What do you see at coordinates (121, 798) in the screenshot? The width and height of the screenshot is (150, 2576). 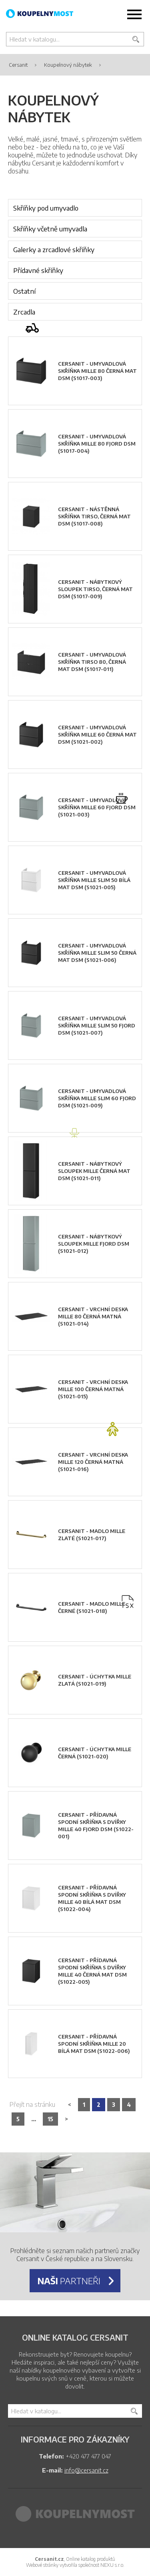 I see `find nearby coffee shops` at bounding box center [121, 798].